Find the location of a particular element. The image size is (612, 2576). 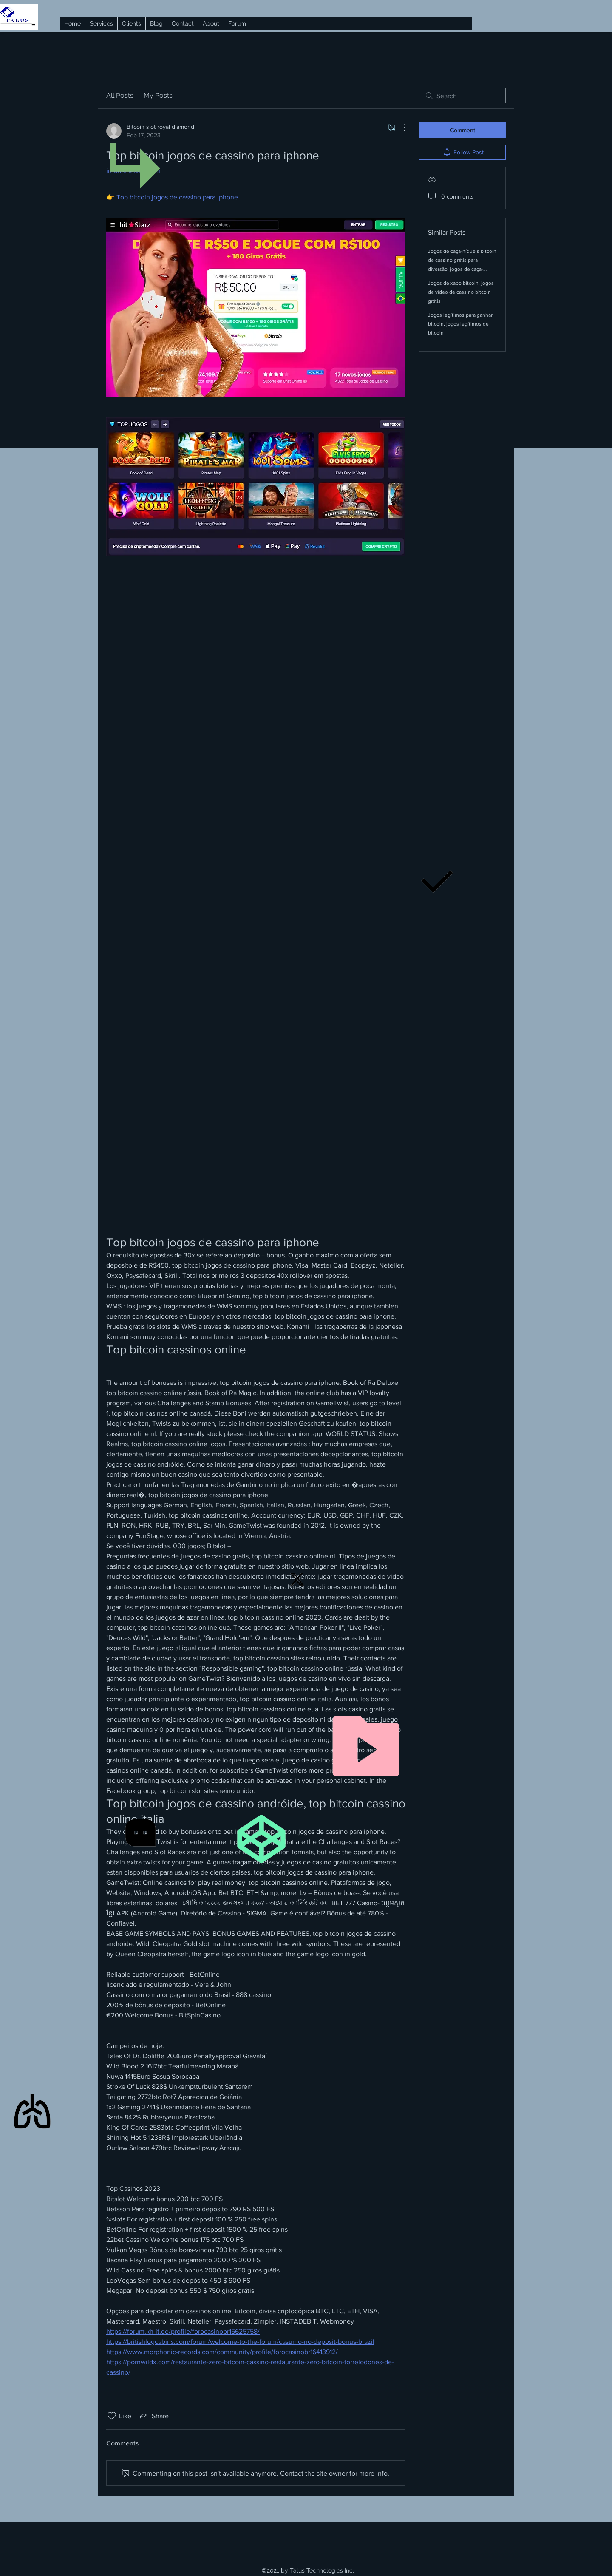

reply to a message or comment is located at coordinates (132, 165).